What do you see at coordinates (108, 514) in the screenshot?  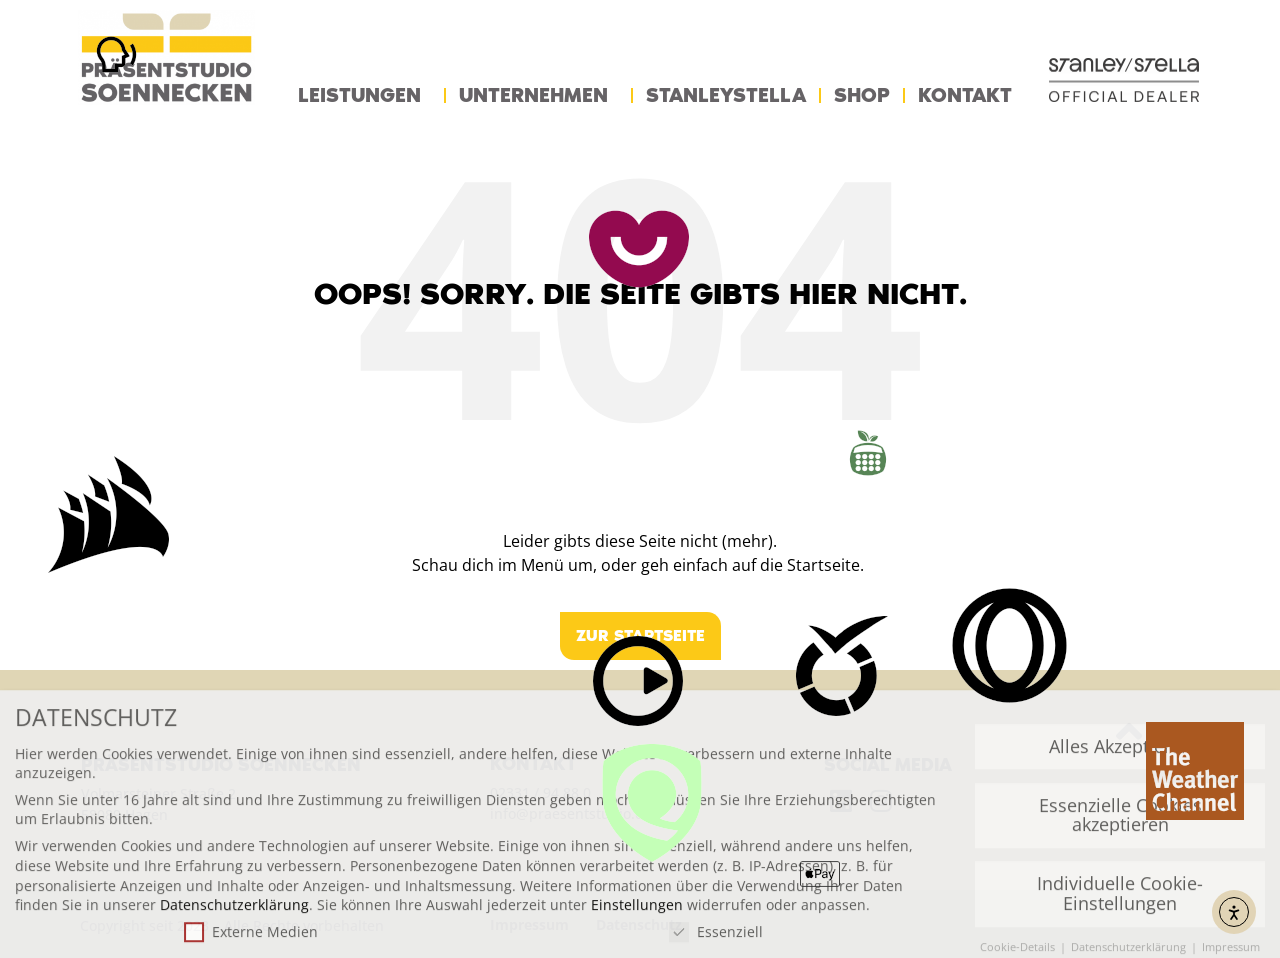 I see `corsair brand or product identifier` at bounding box center [108, 514].